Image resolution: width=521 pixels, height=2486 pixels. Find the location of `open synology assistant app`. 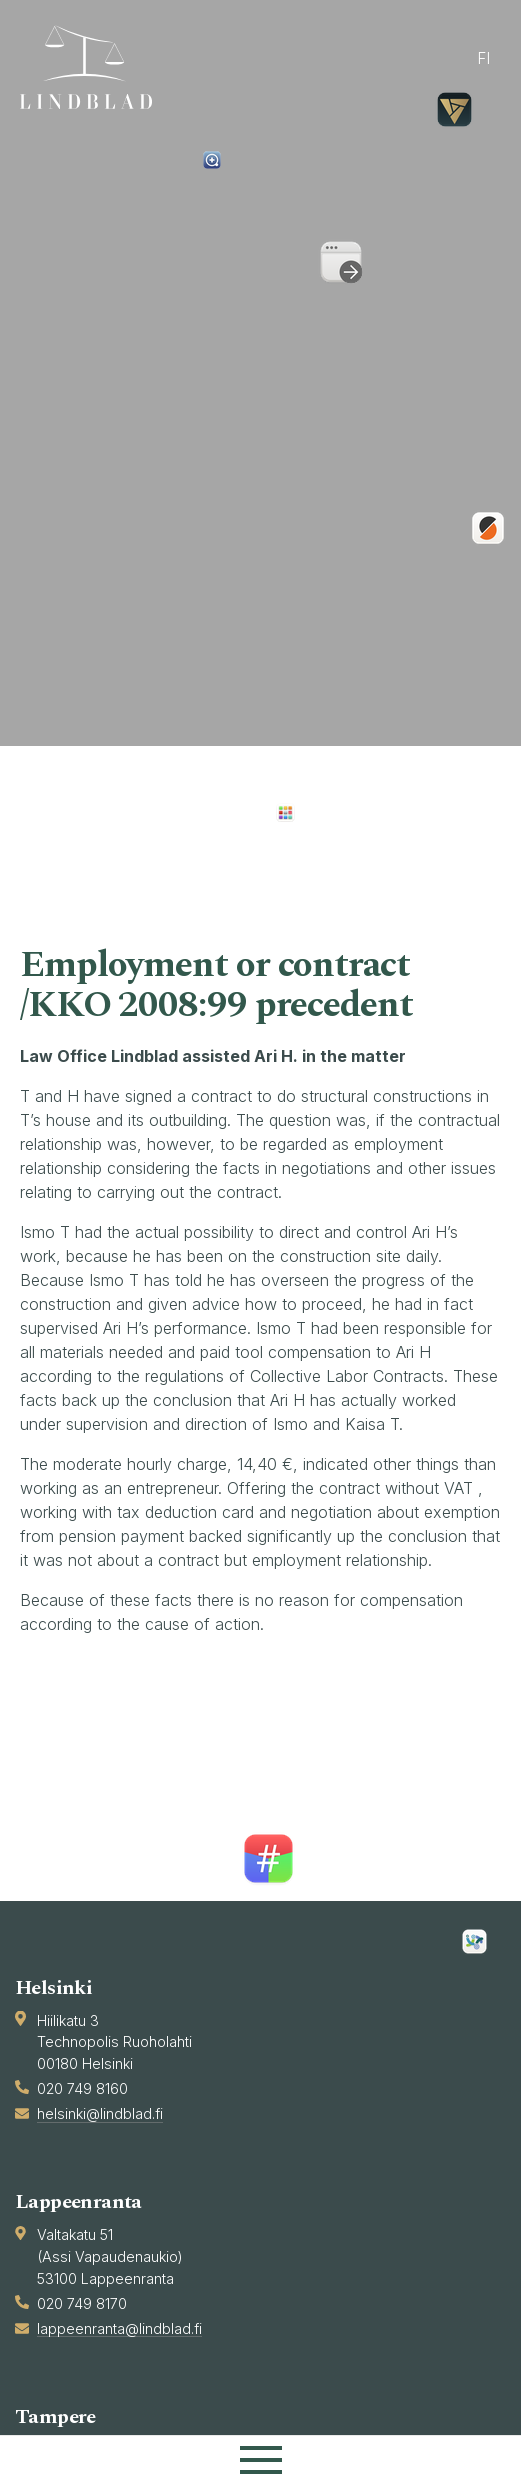

open synology assistant app is located at coordinates (212, 160).